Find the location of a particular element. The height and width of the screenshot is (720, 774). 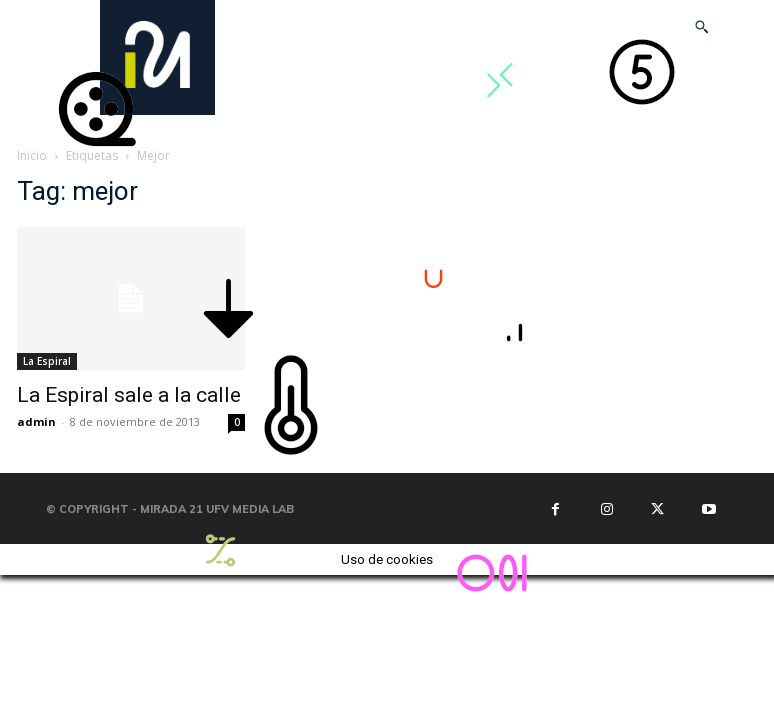

connect to a remote server or machine is located at coordinates (500, 81).